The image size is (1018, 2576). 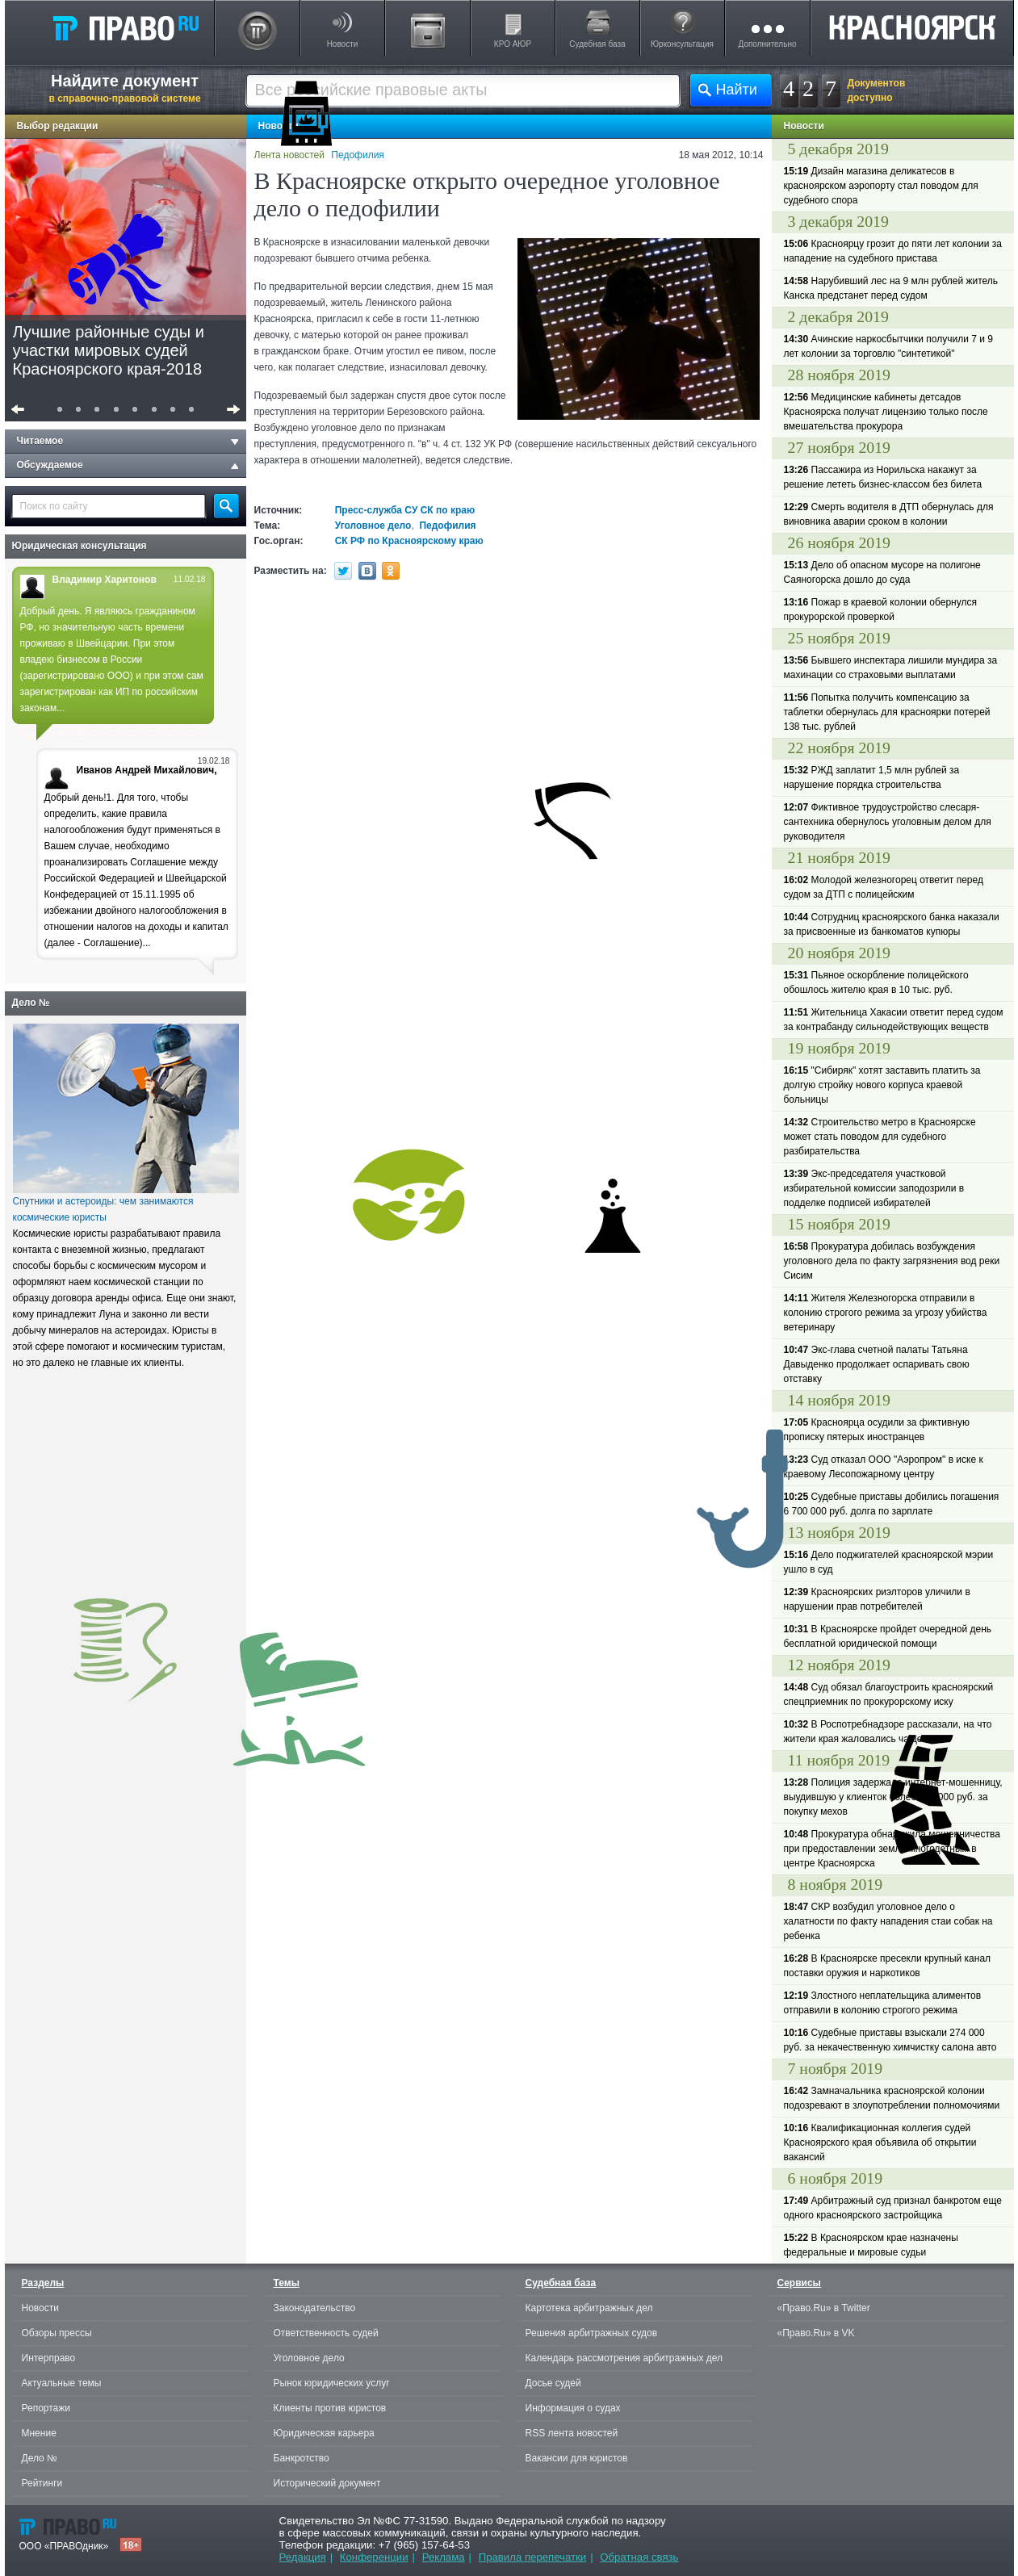 What do you see at coordinates (125, 1646) in the screenshot?
I see `access sewing or crafting tools` at bounding box center [125, 1646].